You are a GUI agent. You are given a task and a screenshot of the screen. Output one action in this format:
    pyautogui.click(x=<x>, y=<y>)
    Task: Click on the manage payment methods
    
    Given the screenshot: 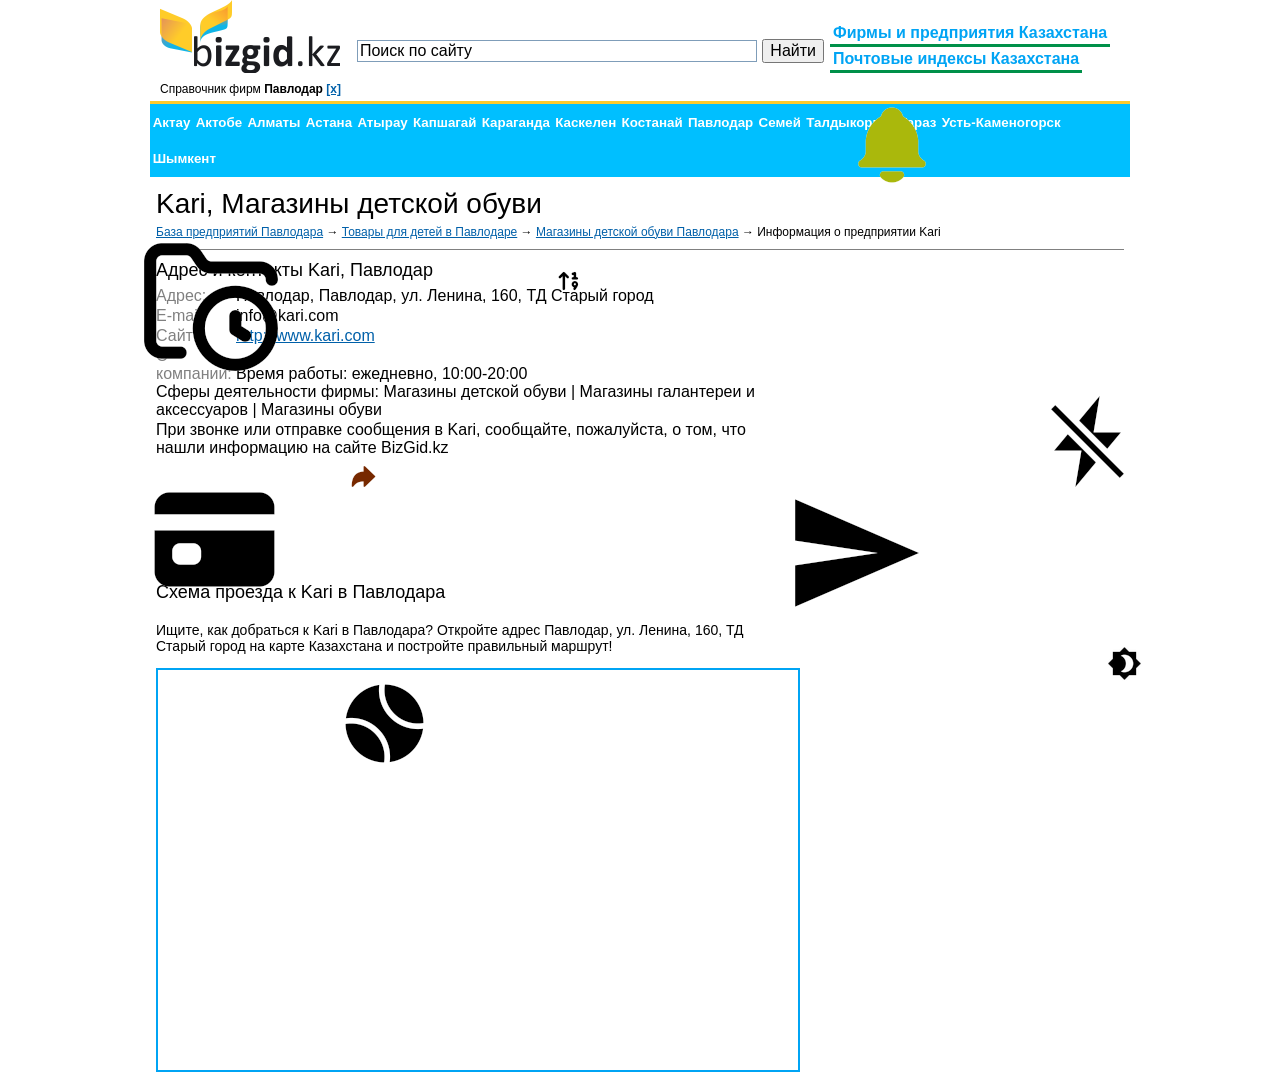 What is the action you would take?
    pyautogui.click(x=214, y=539)
    